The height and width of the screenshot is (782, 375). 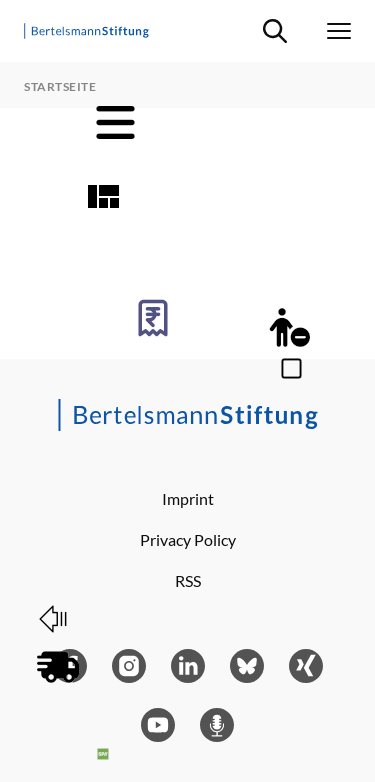 I want to click on open navigation menu, so click(x=115, y=122).